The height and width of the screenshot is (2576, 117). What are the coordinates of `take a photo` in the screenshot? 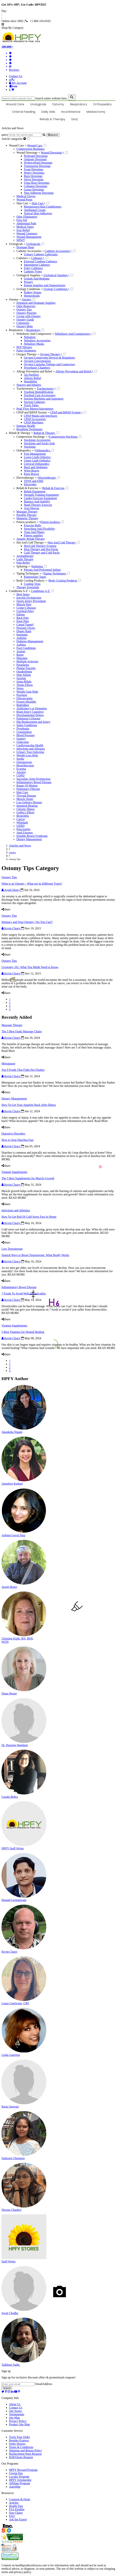 It's located at (60, 2292).